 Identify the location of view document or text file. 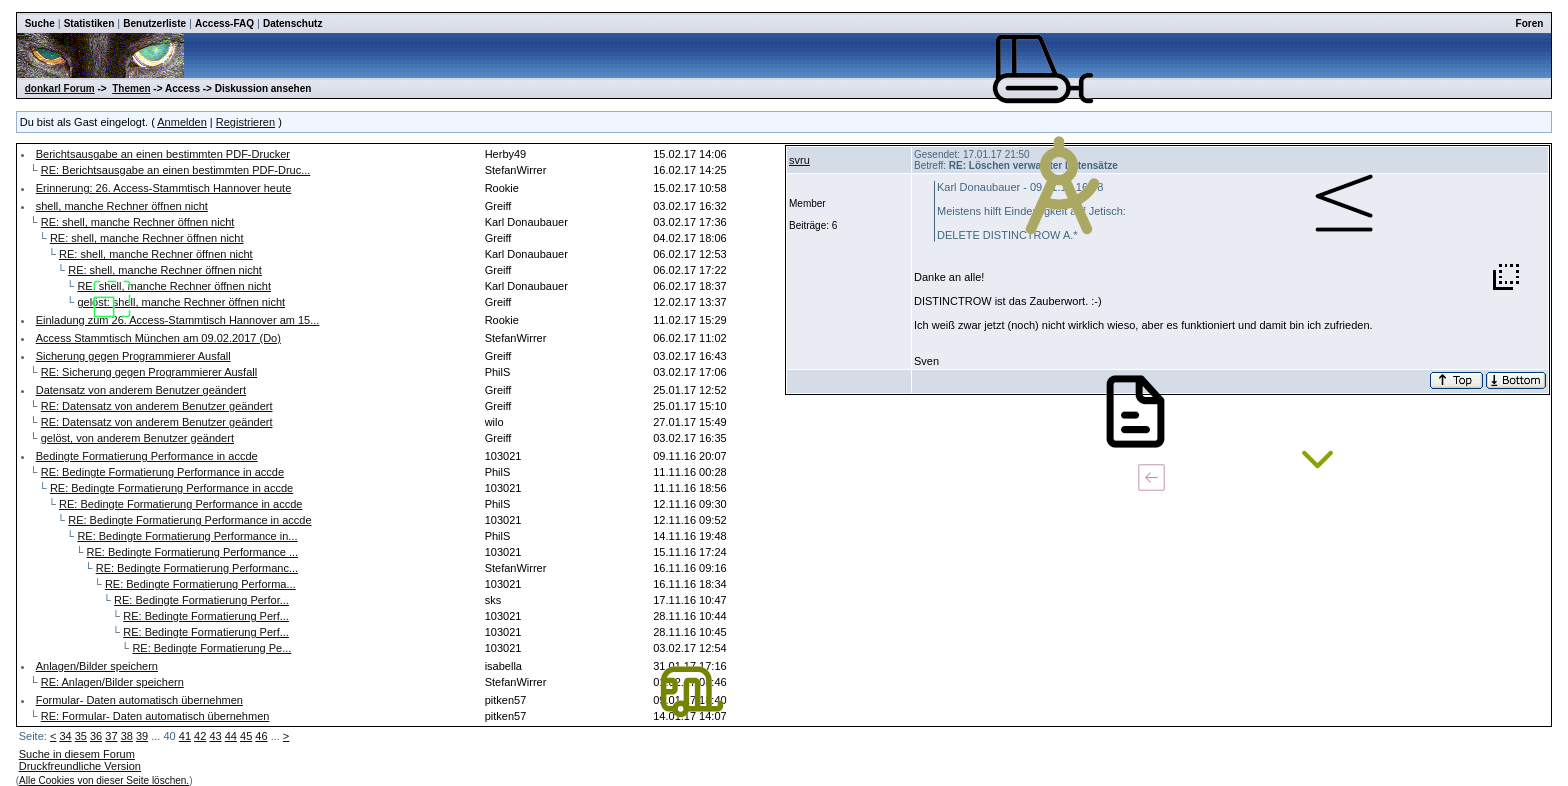
(1135, 411).